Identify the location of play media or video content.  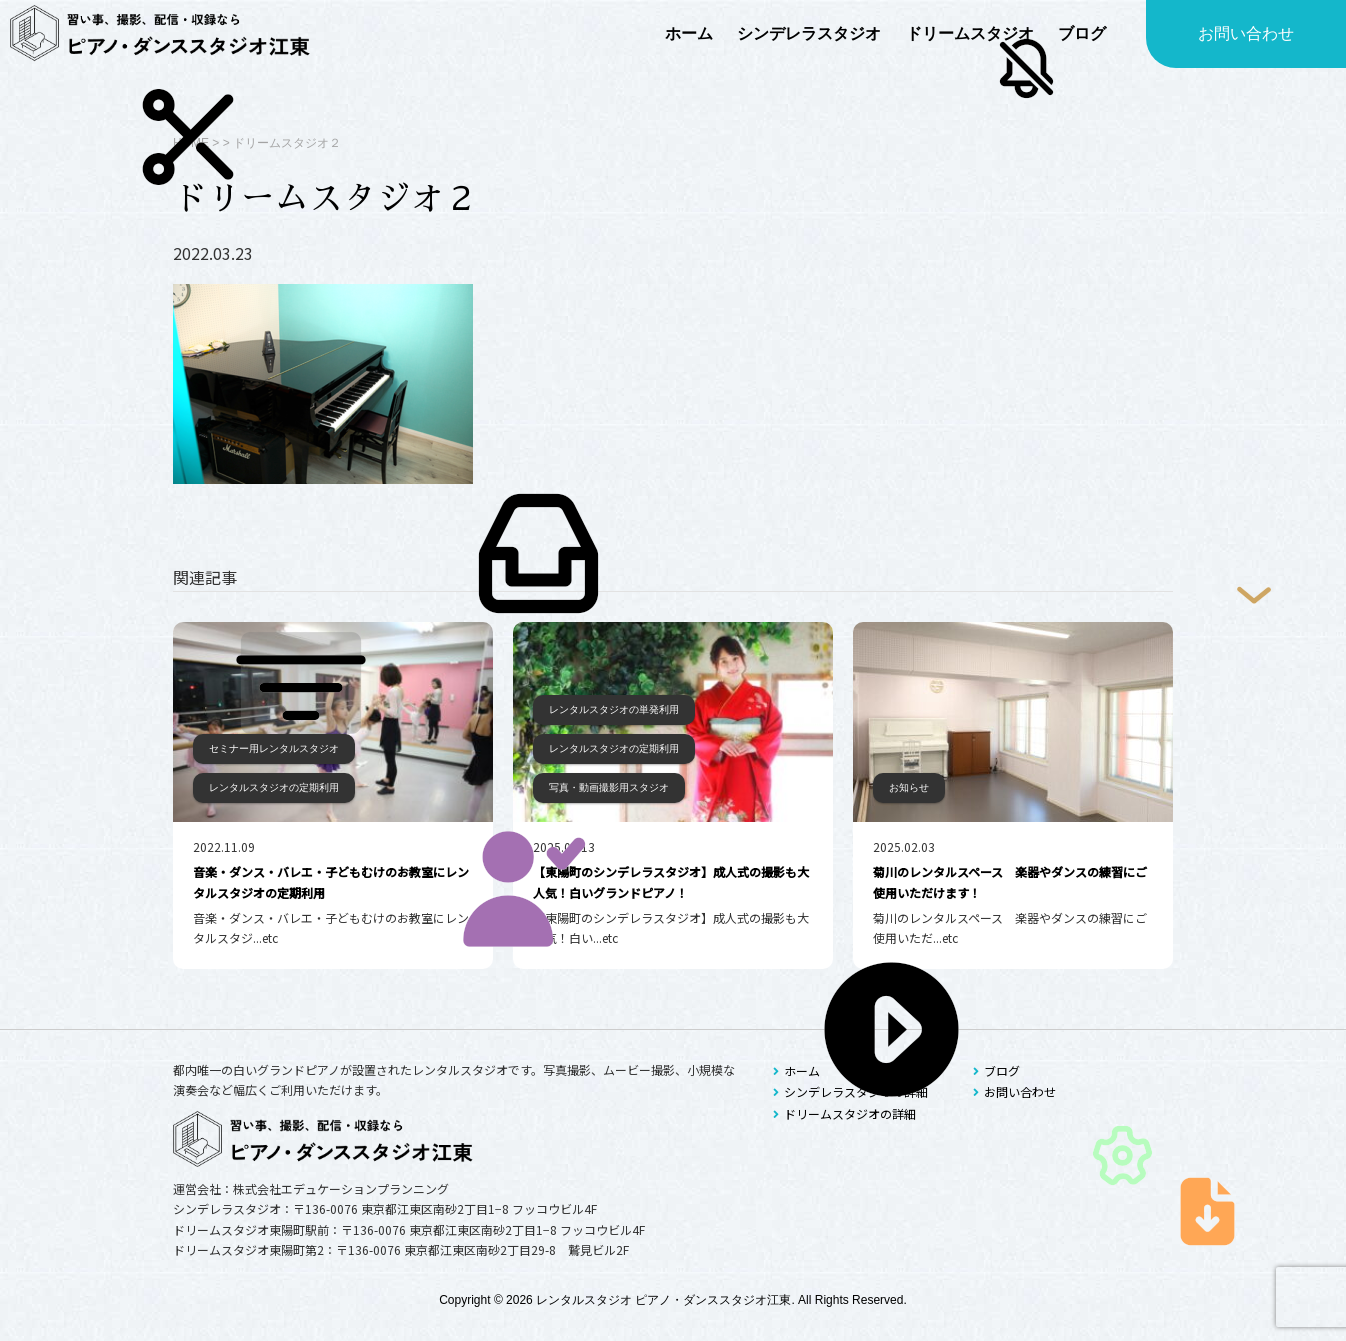
(891, 1029).